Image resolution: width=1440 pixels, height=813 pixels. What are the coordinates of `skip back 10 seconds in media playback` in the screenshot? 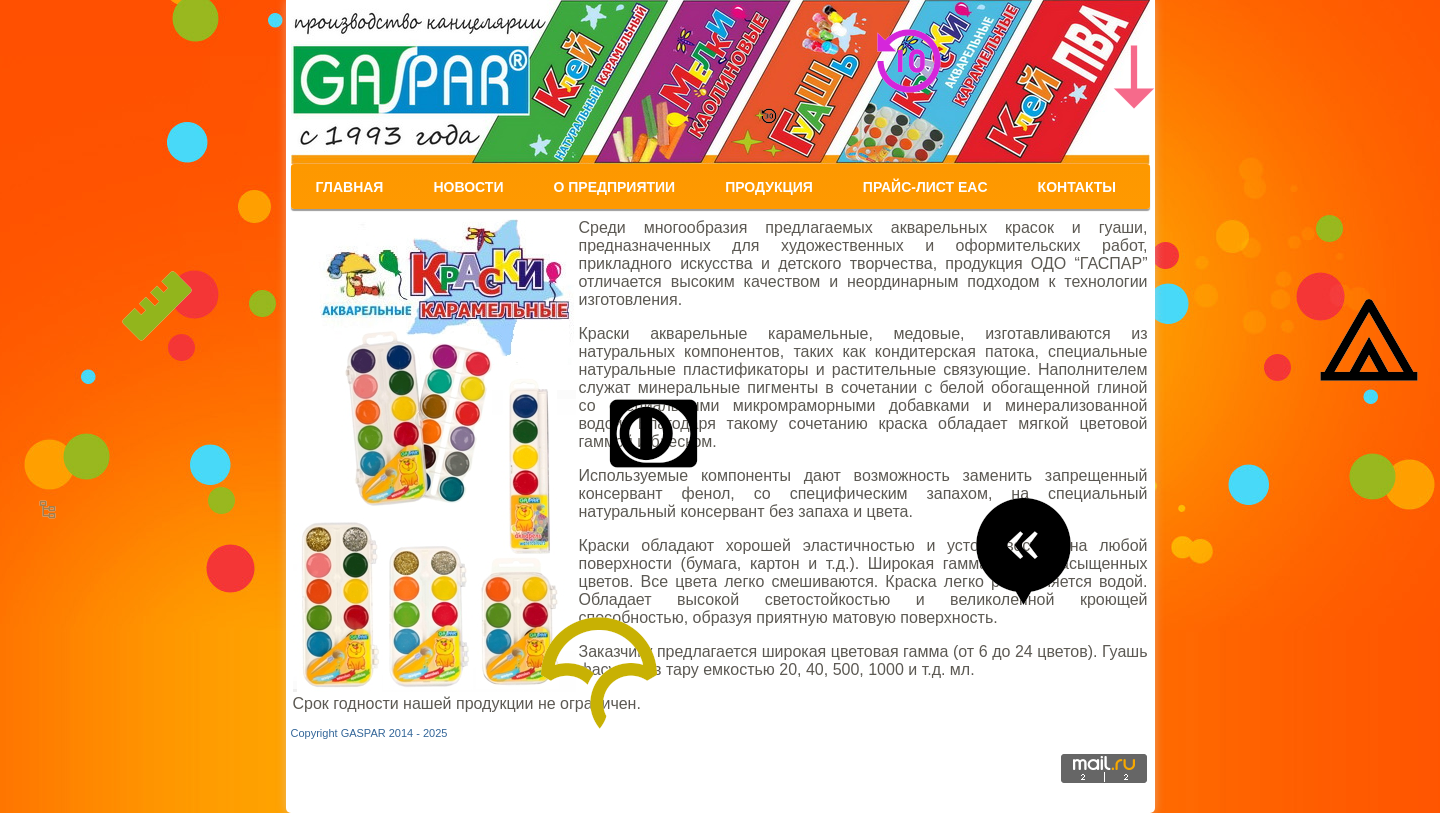 It's located at (909, 61).